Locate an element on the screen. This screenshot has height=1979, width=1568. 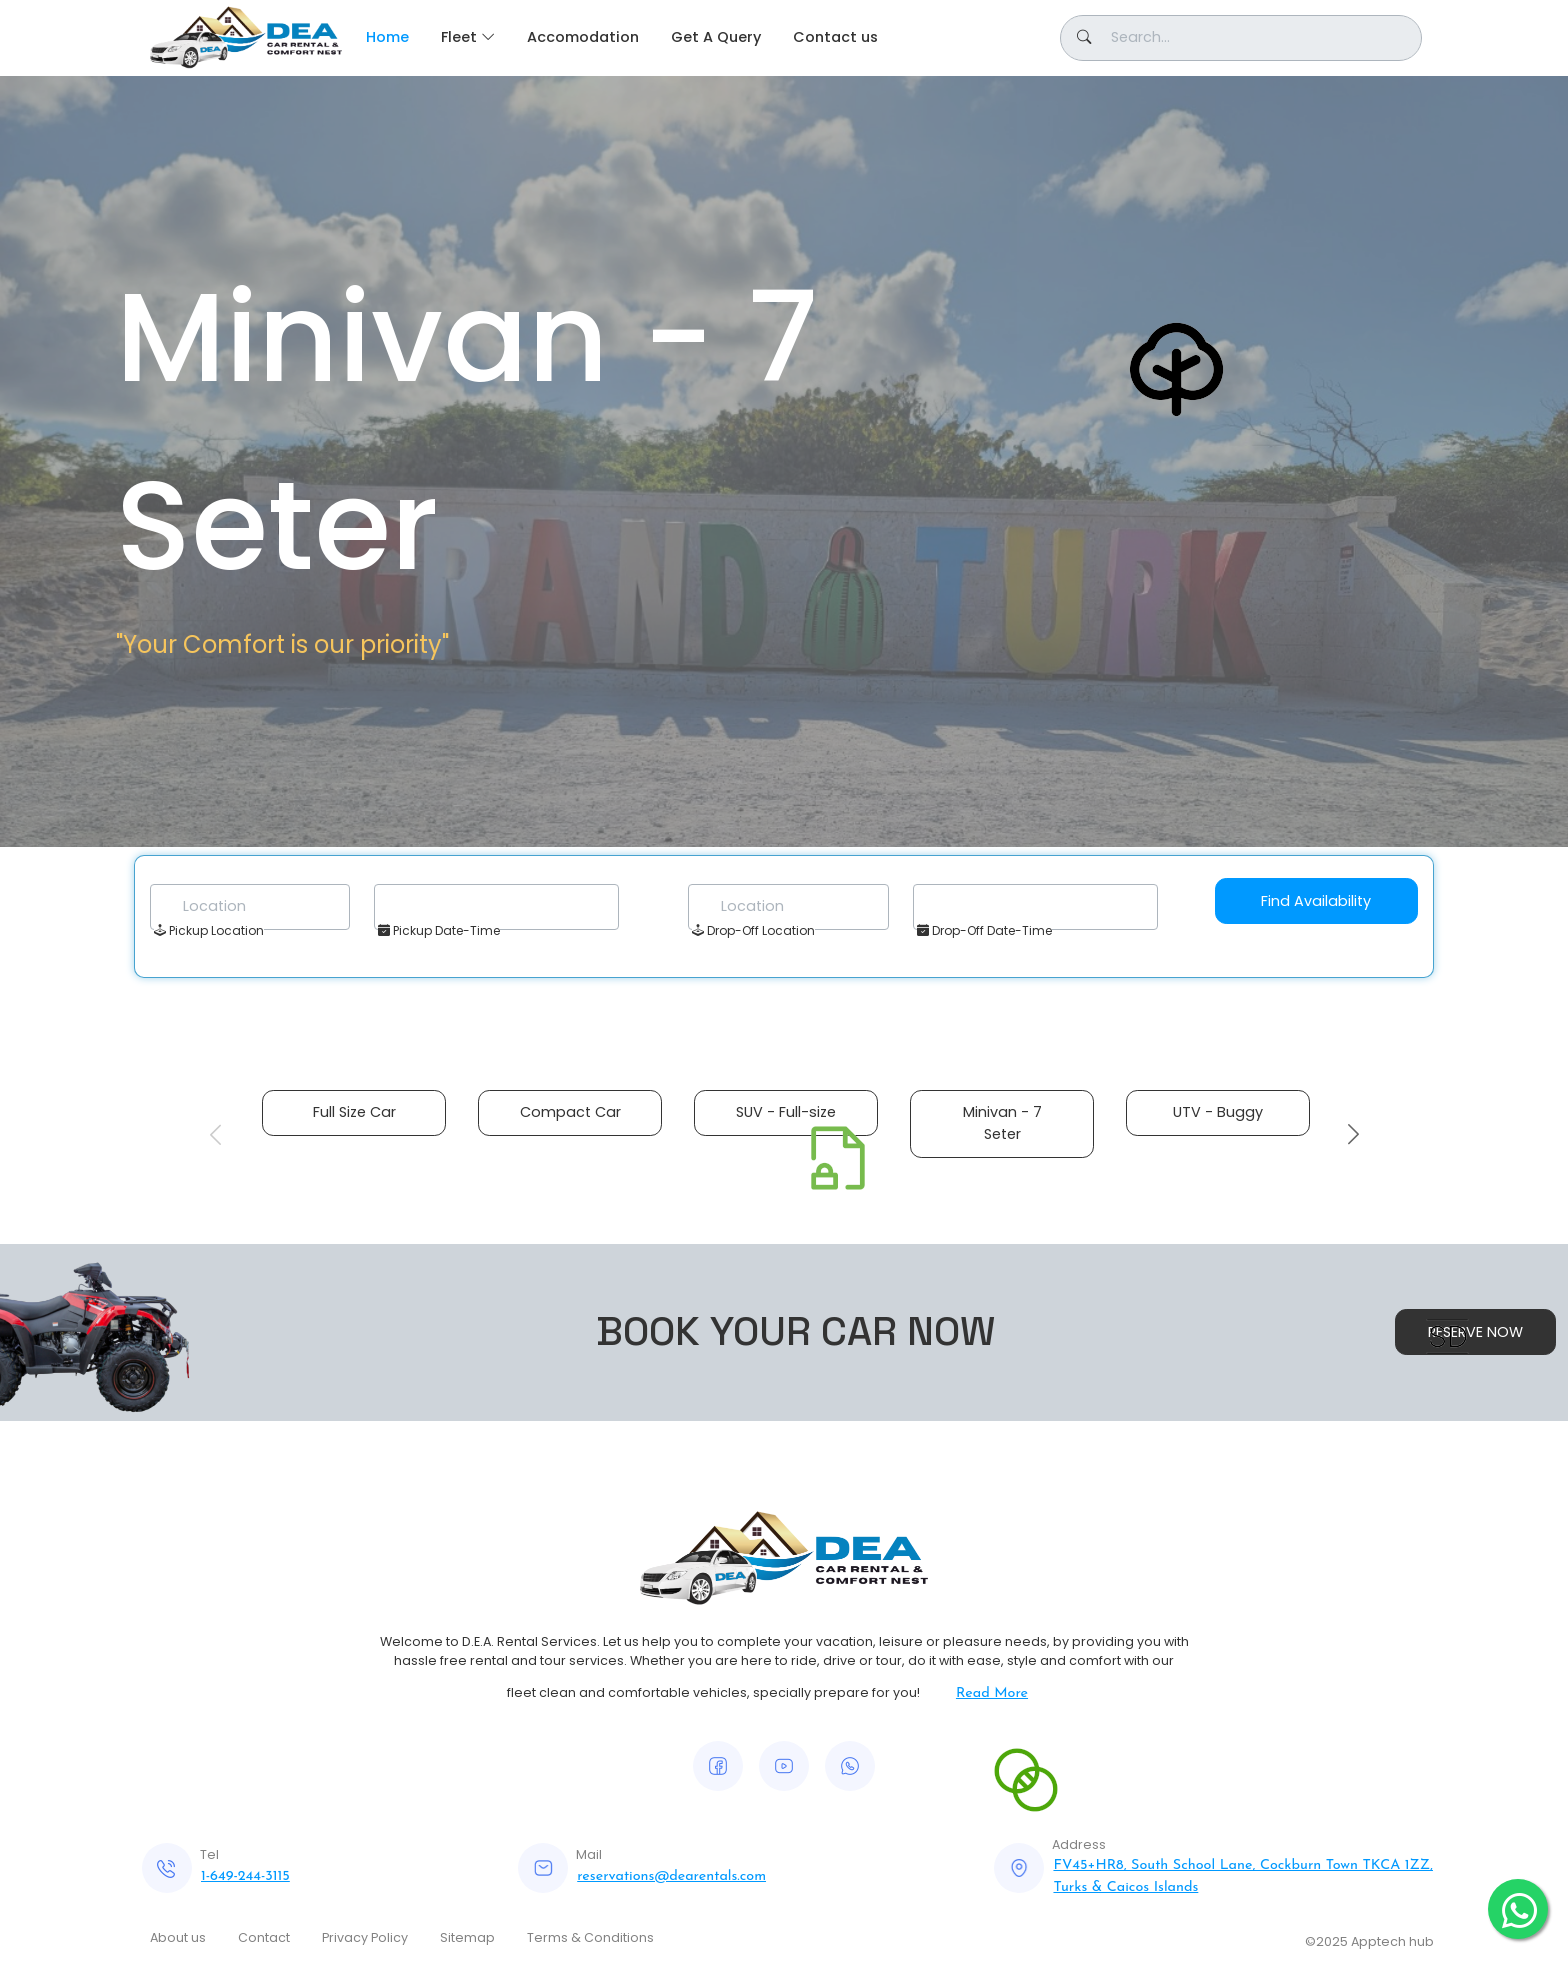
indicates standard definition video quality is located at coordinates (1447, 1336).